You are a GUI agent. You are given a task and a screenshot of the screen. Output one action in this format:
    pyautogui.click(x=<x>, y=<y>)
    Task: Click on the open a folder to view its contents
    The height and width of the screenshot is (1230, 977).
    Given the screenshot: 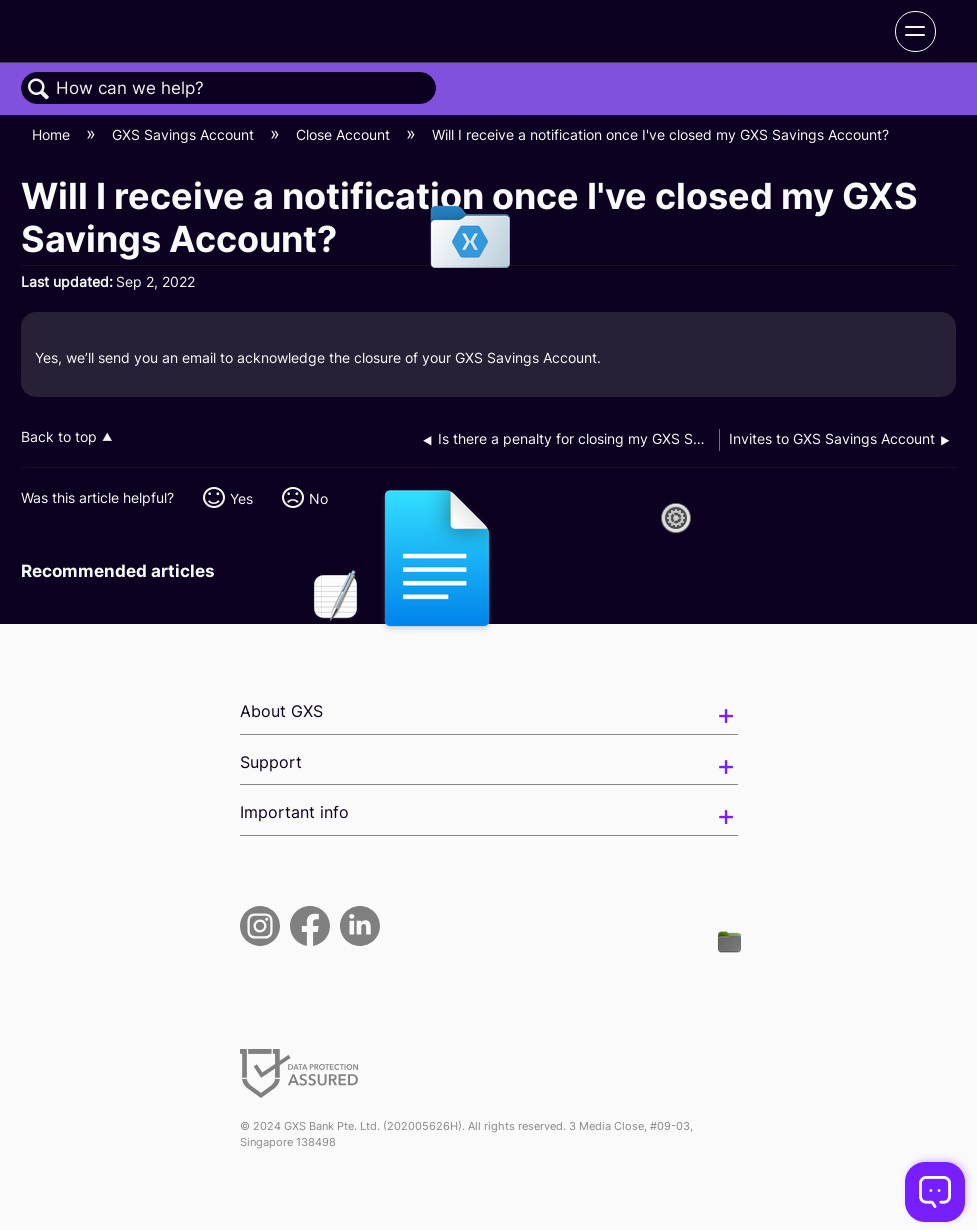 What is the action you would take?
    pyautogui.click(x=729, y=941)
    